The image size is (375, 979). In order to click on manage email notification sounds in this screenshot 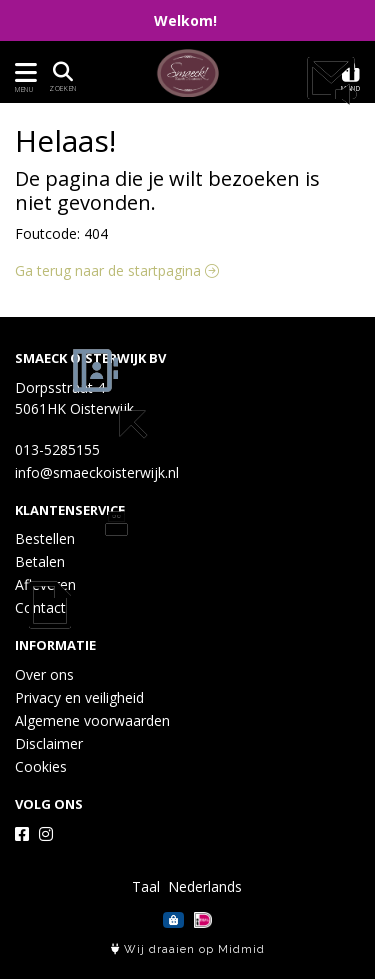, I will do `click(331, 78)`.